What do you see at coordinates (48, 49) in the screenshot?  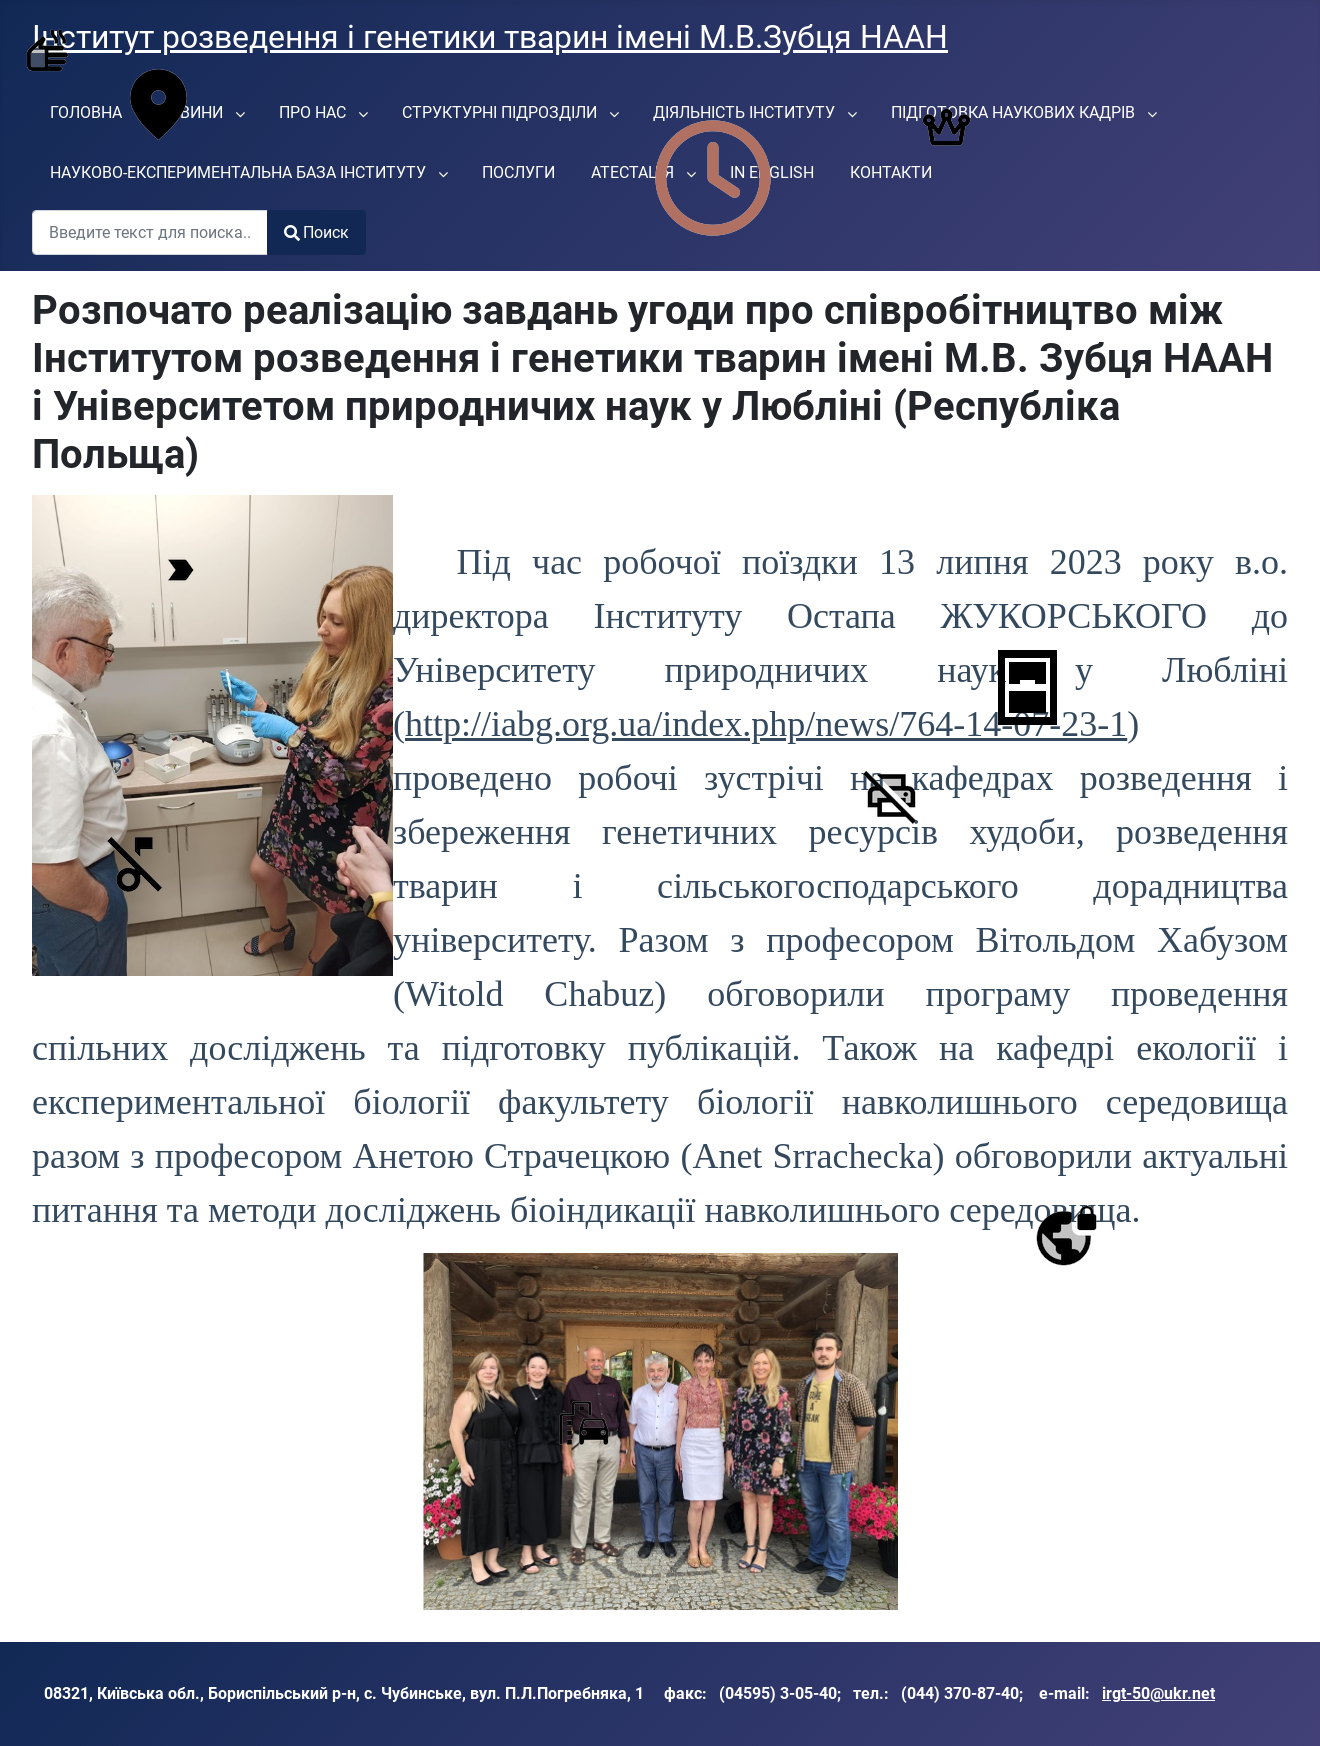 I see `hand dryer available in this location` at bounding box center [48, 49].